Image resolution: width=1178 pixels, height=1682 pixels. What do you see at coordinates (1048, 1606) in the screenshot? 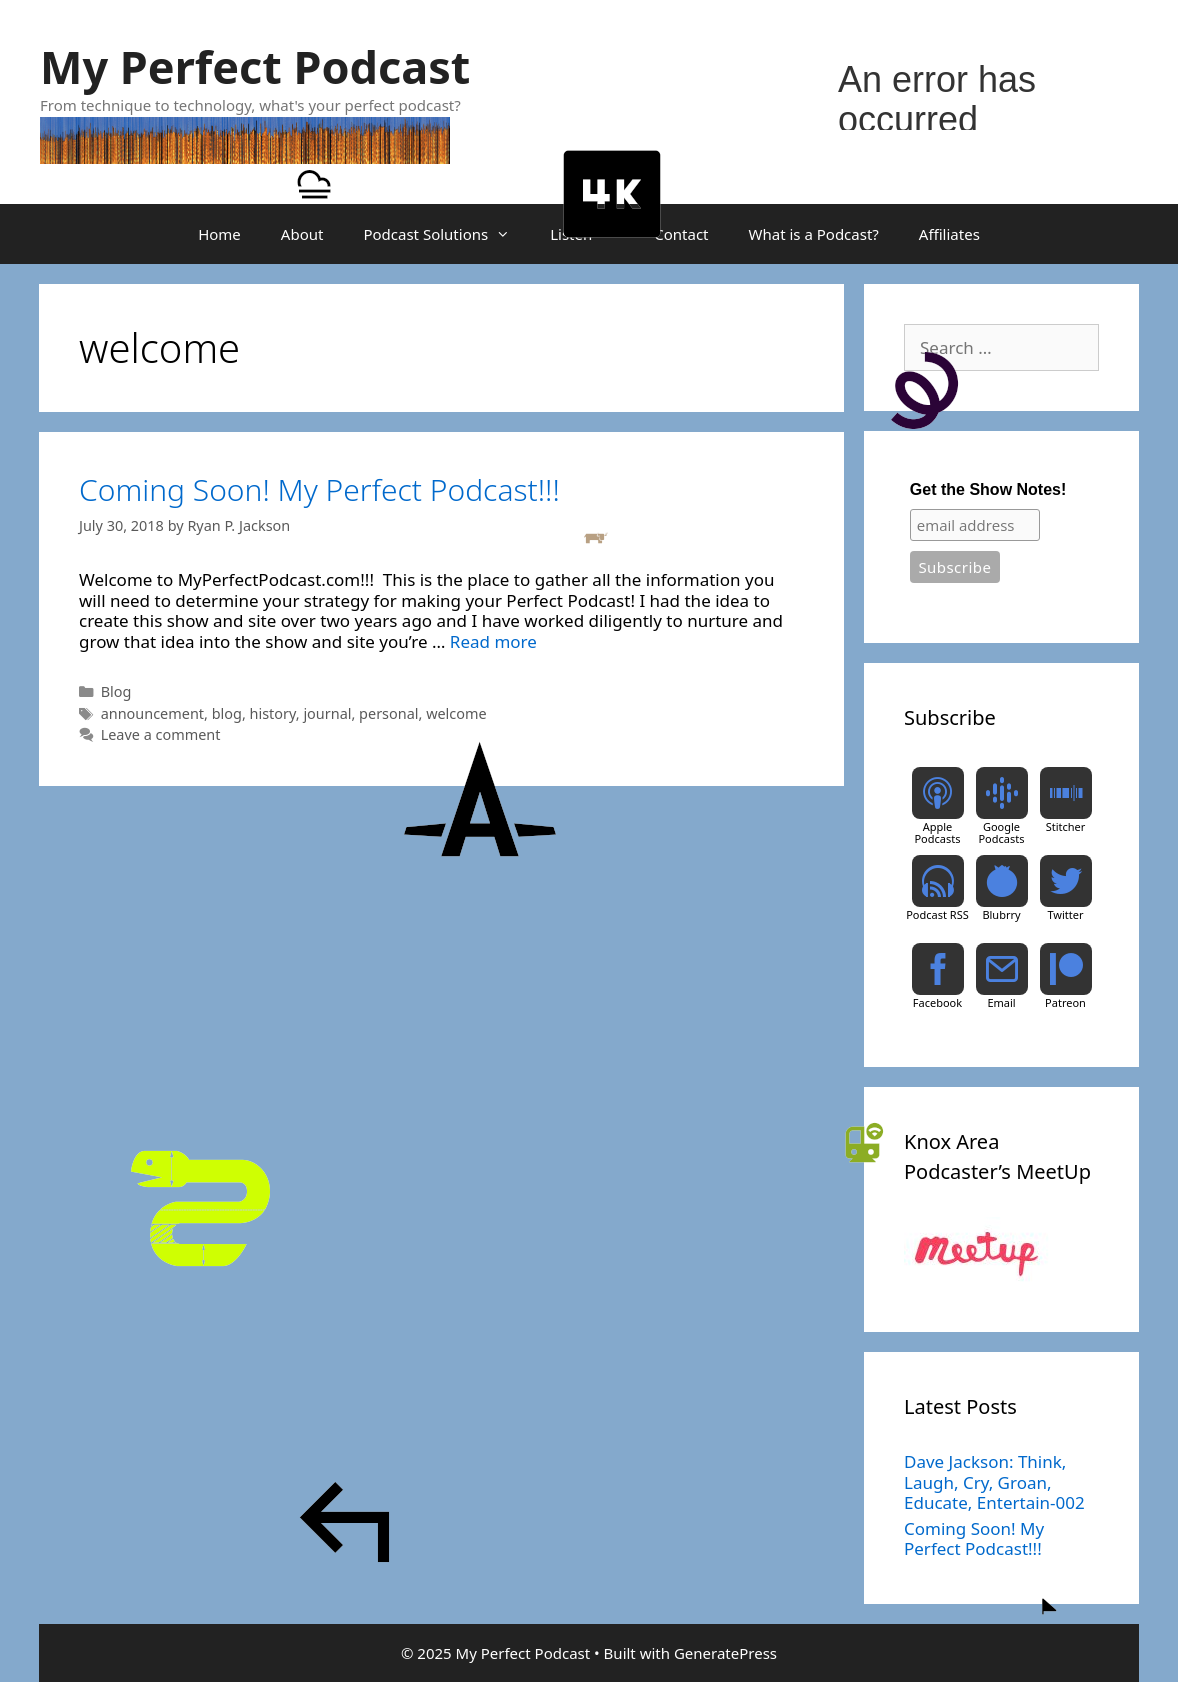
I see `flag an item for review or attention` at bounding box center [1048, 1606].